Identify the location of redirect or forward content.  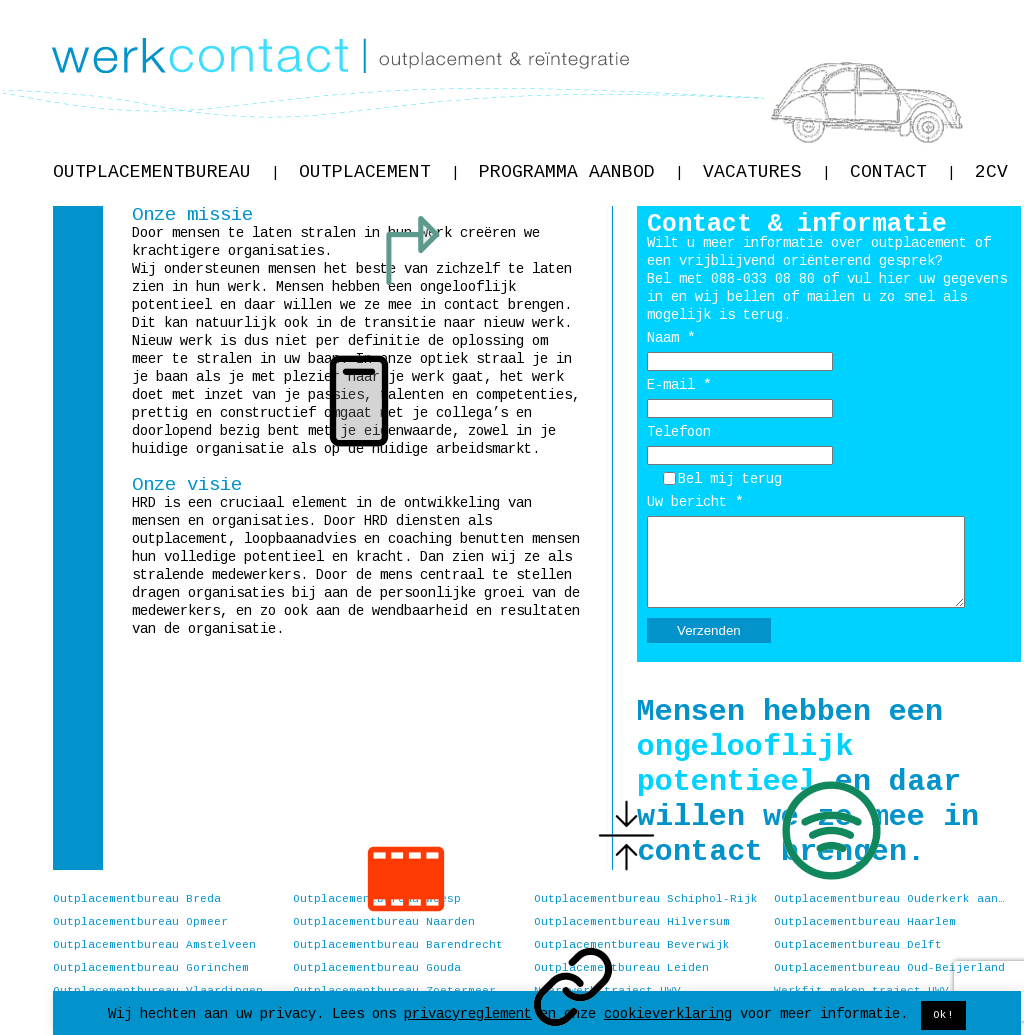
(407, 250).